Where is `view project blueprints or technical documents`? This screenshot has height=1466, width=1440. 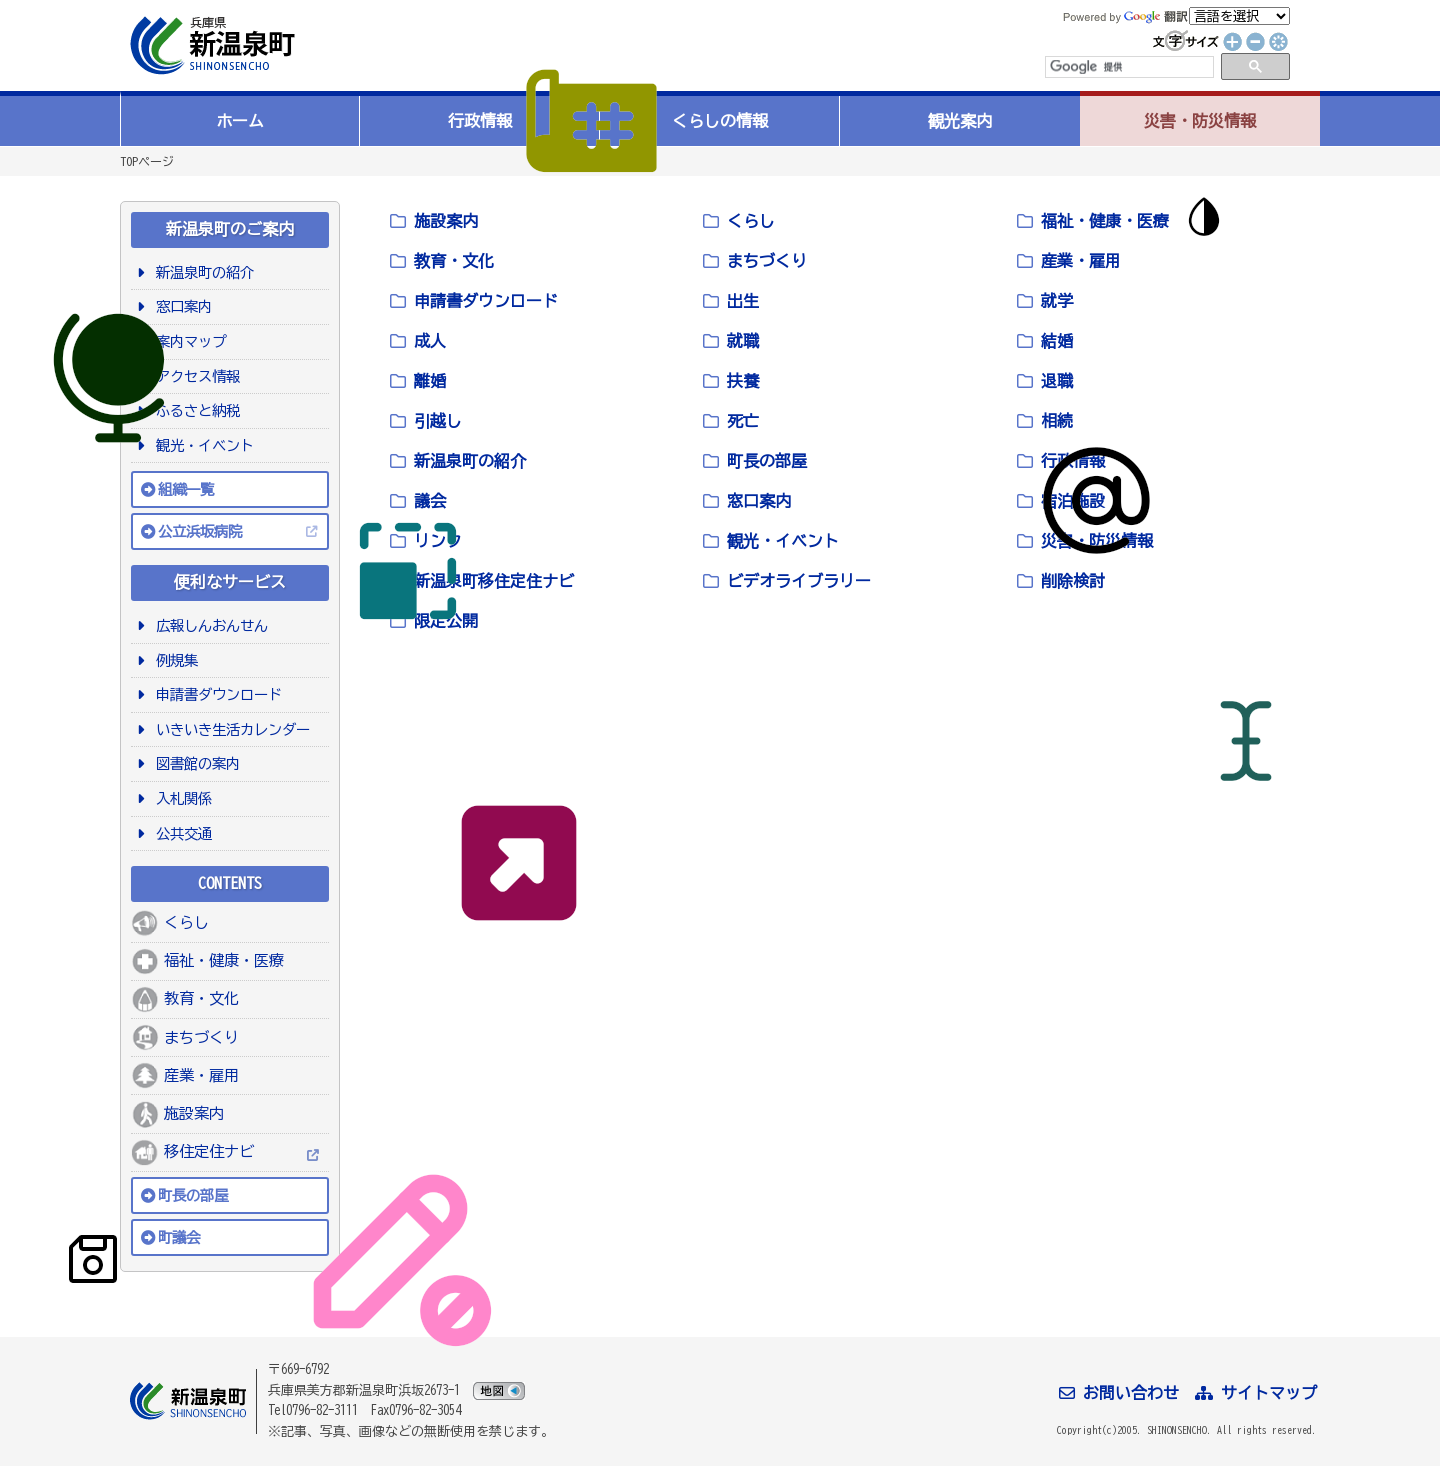 view project blueprints or technical documents is located at coordinates (591, 125).